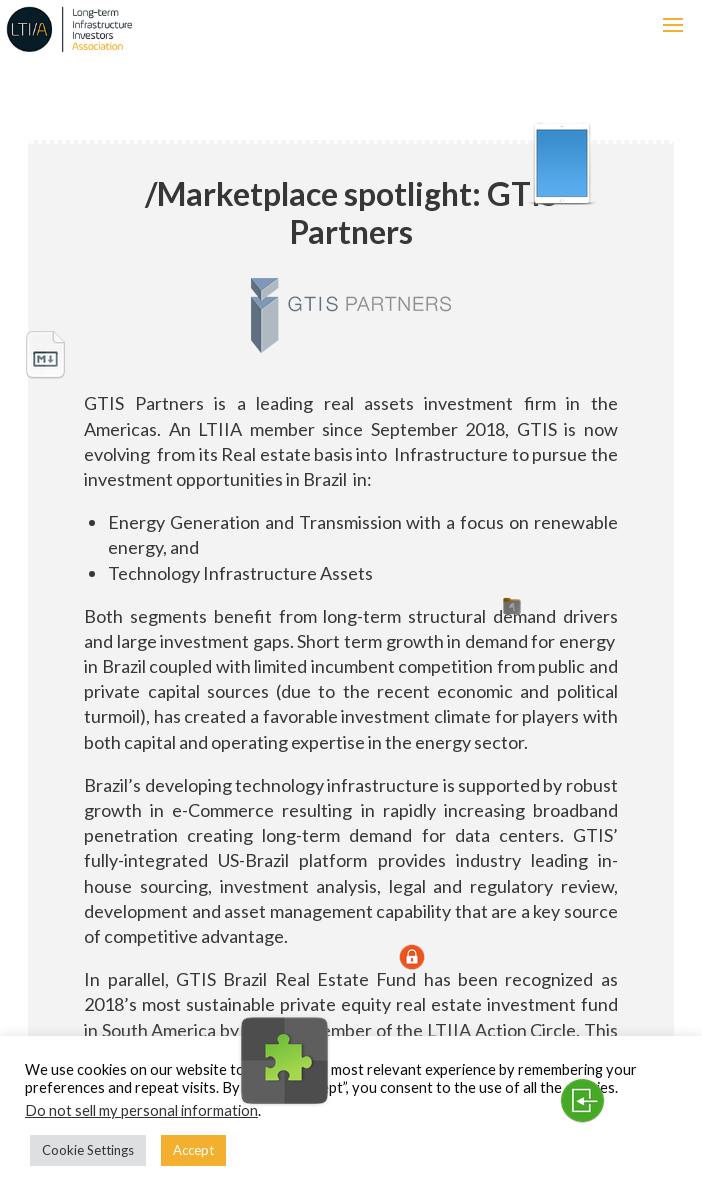 This screenshot has height=1196, width=702. What do you see at coordinates (512, 606) in the screenshot?
I see `open insync cloud sync folder` at bounding box center [512, 606].